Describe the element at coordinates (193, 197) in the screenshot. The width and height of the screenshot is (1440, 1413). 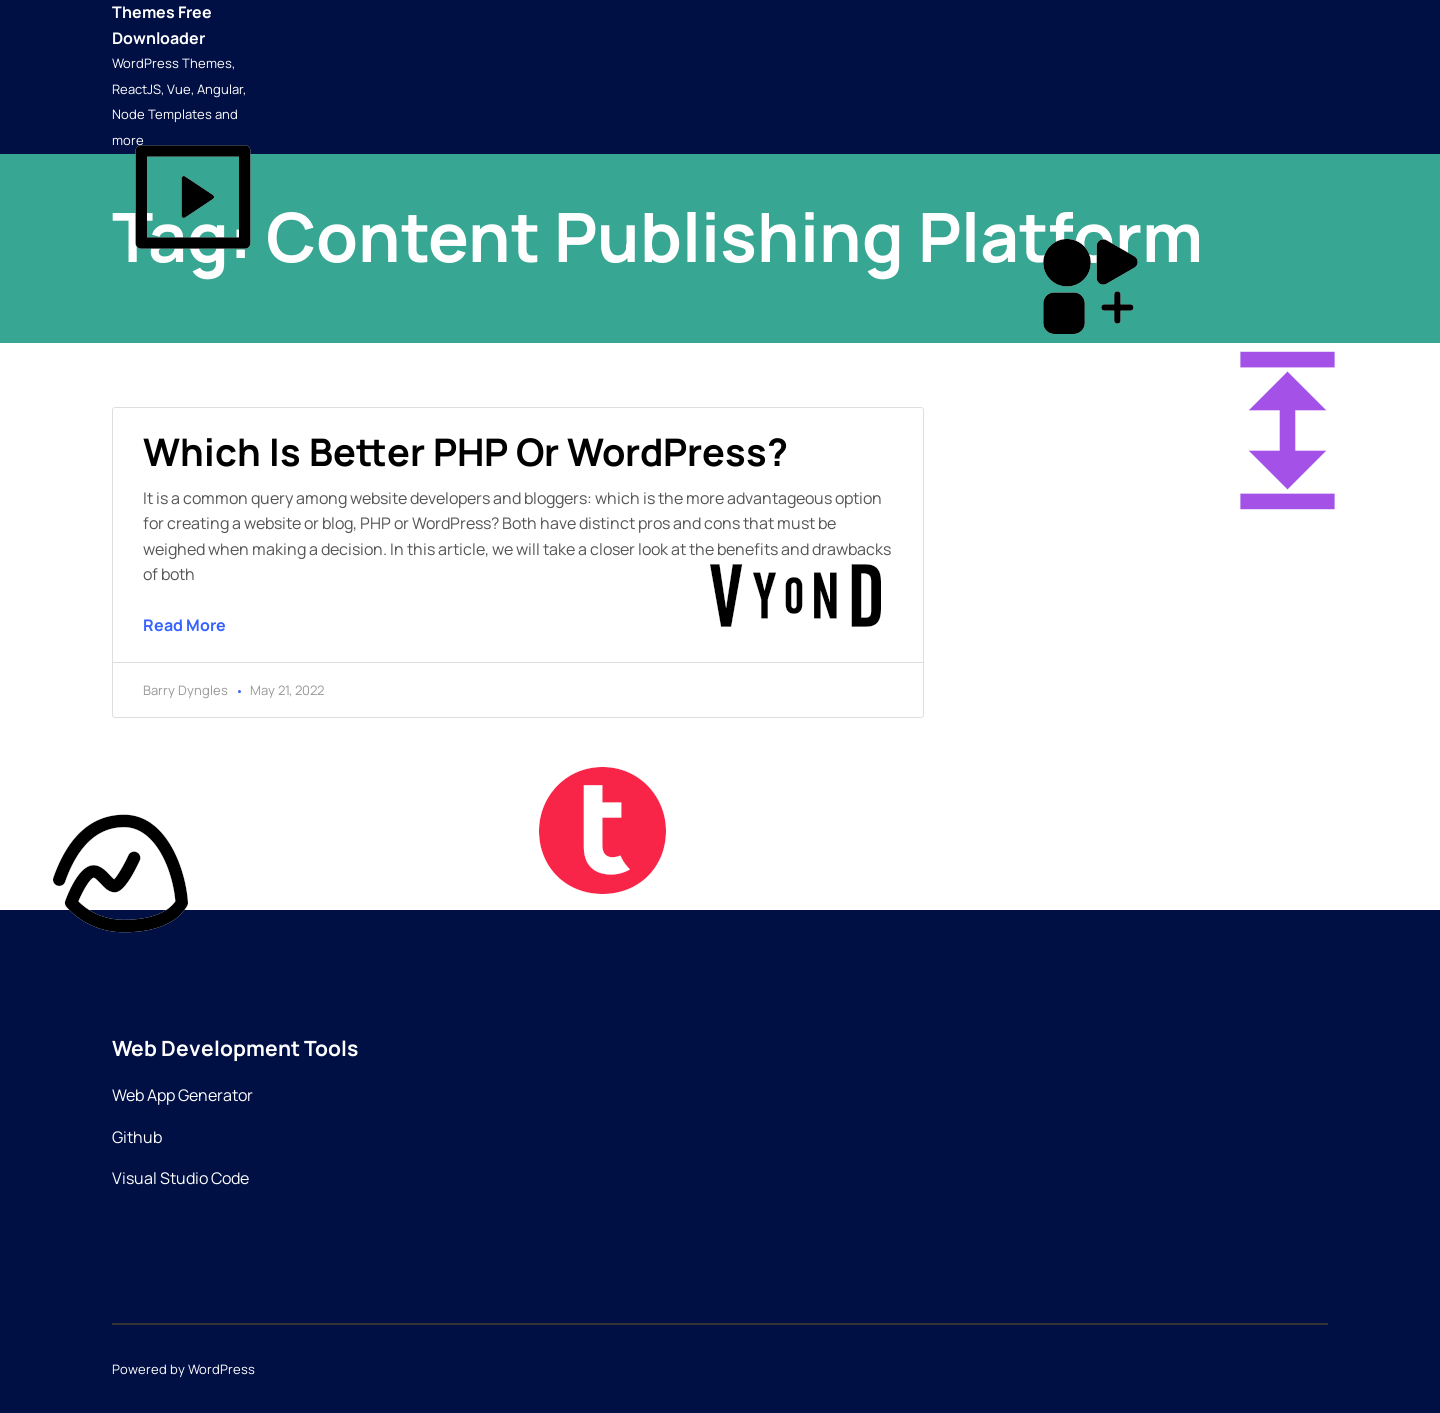
I see `play a video or movie` at that location.